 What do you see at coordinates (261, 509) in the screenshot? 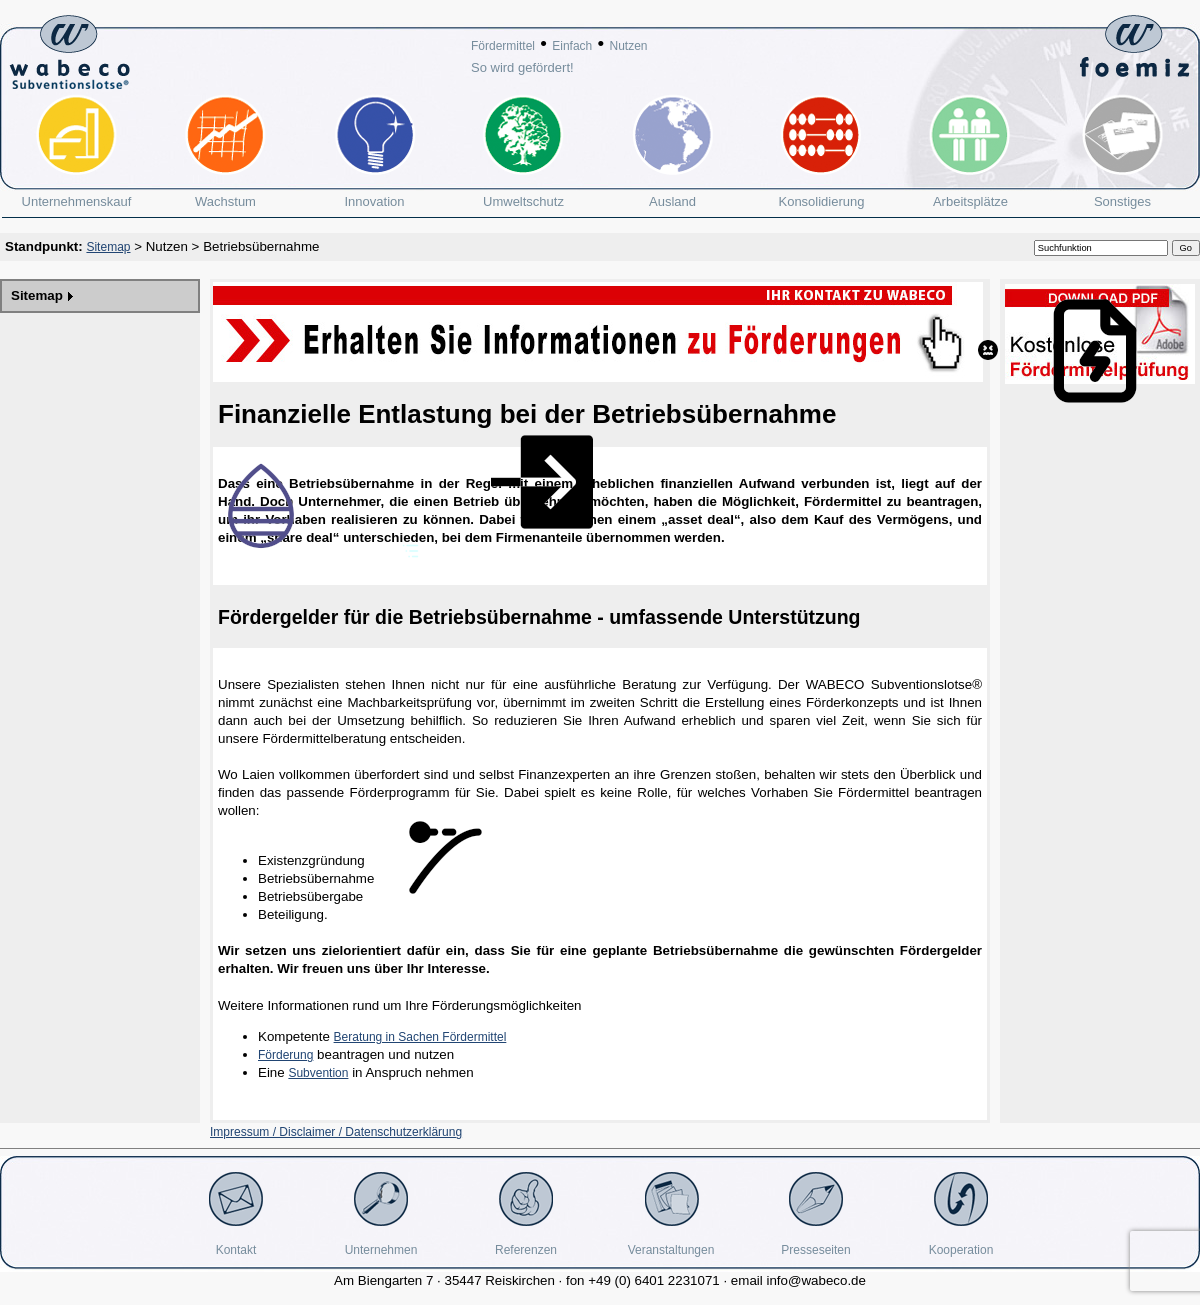
I see `adjust fill level or capacity` at bounding box center [261, 509].